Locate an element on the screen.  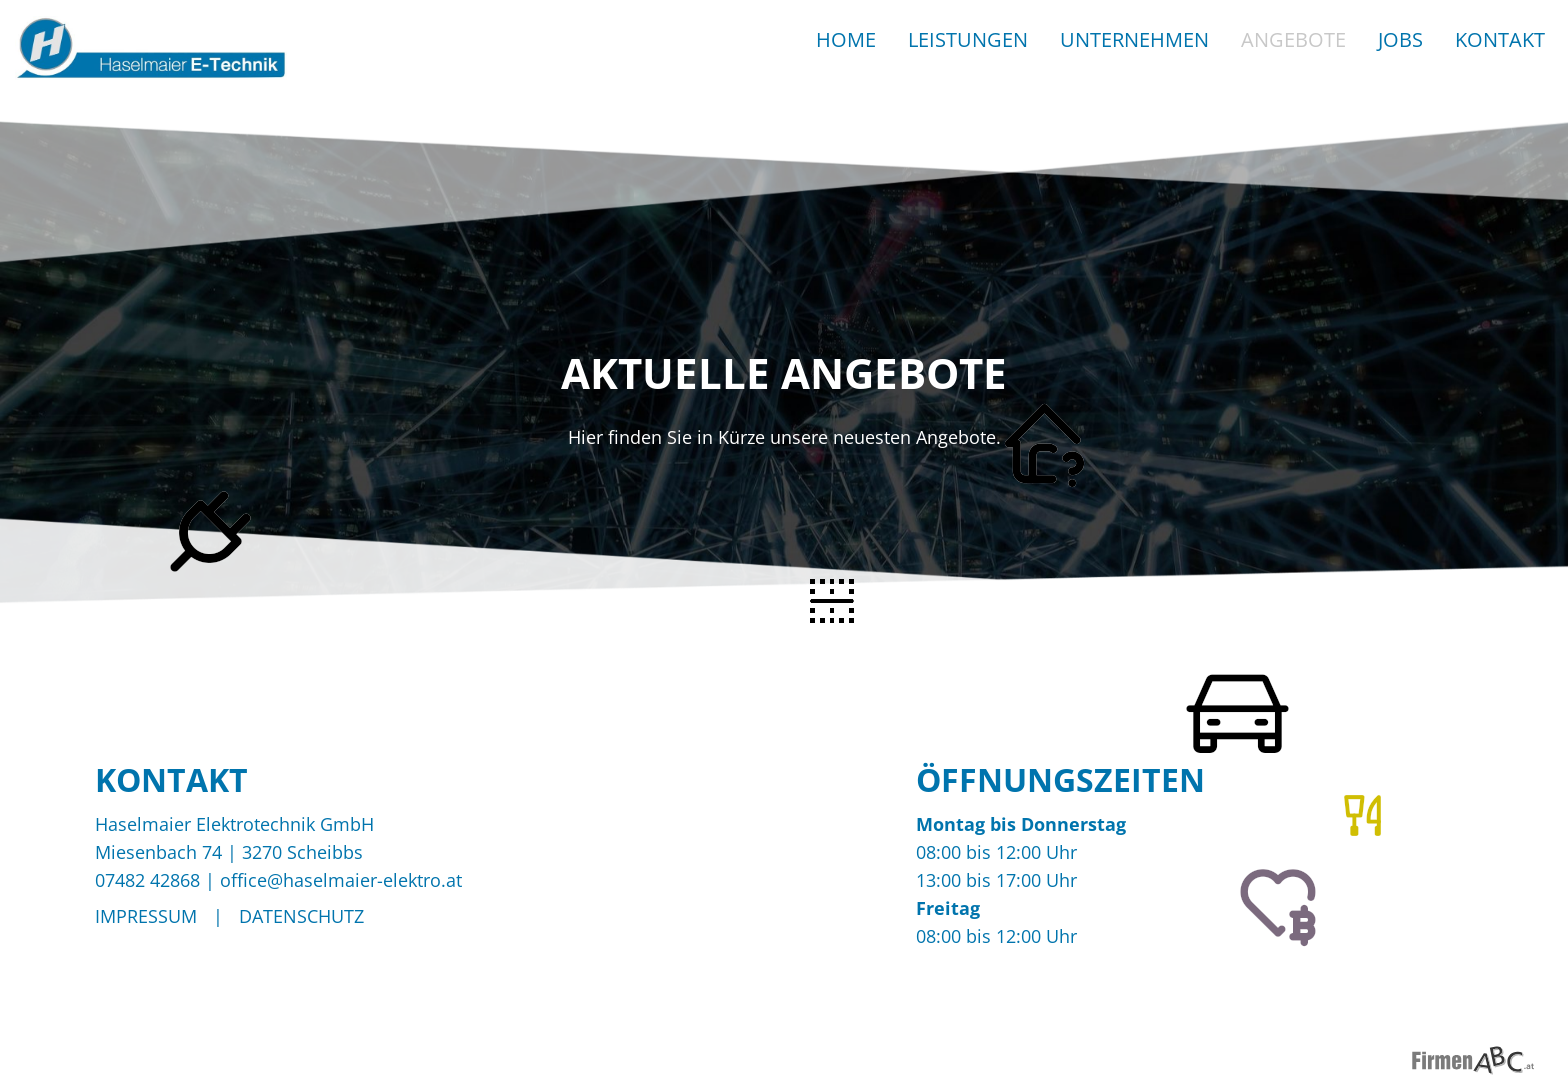
access cooking or recipe features is located at coordinates (1362, 815).